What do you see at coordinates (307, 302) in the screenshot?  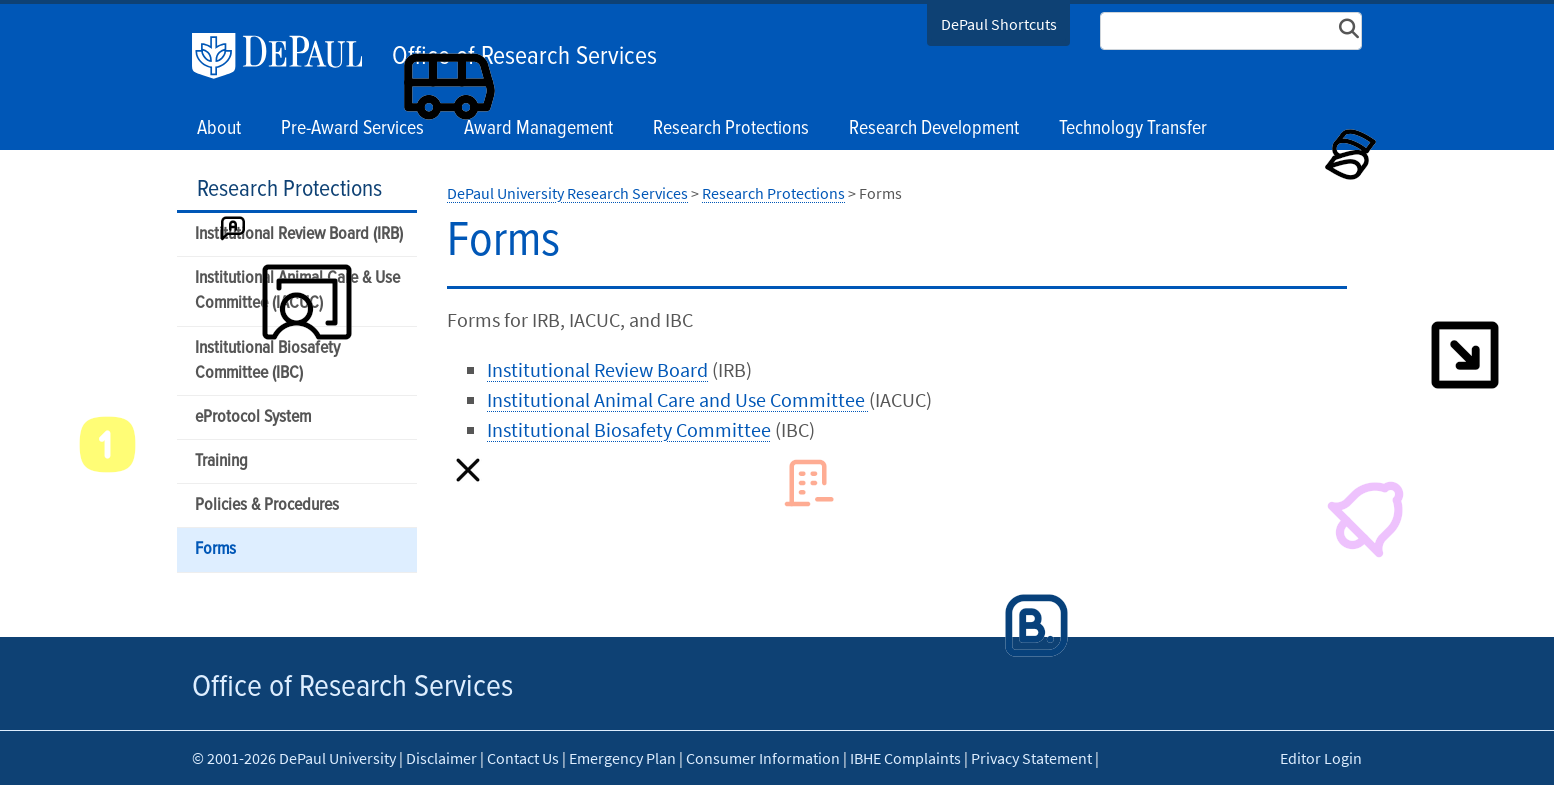 I see `access teaching or presentation tools` at bounding box center [307, 302].